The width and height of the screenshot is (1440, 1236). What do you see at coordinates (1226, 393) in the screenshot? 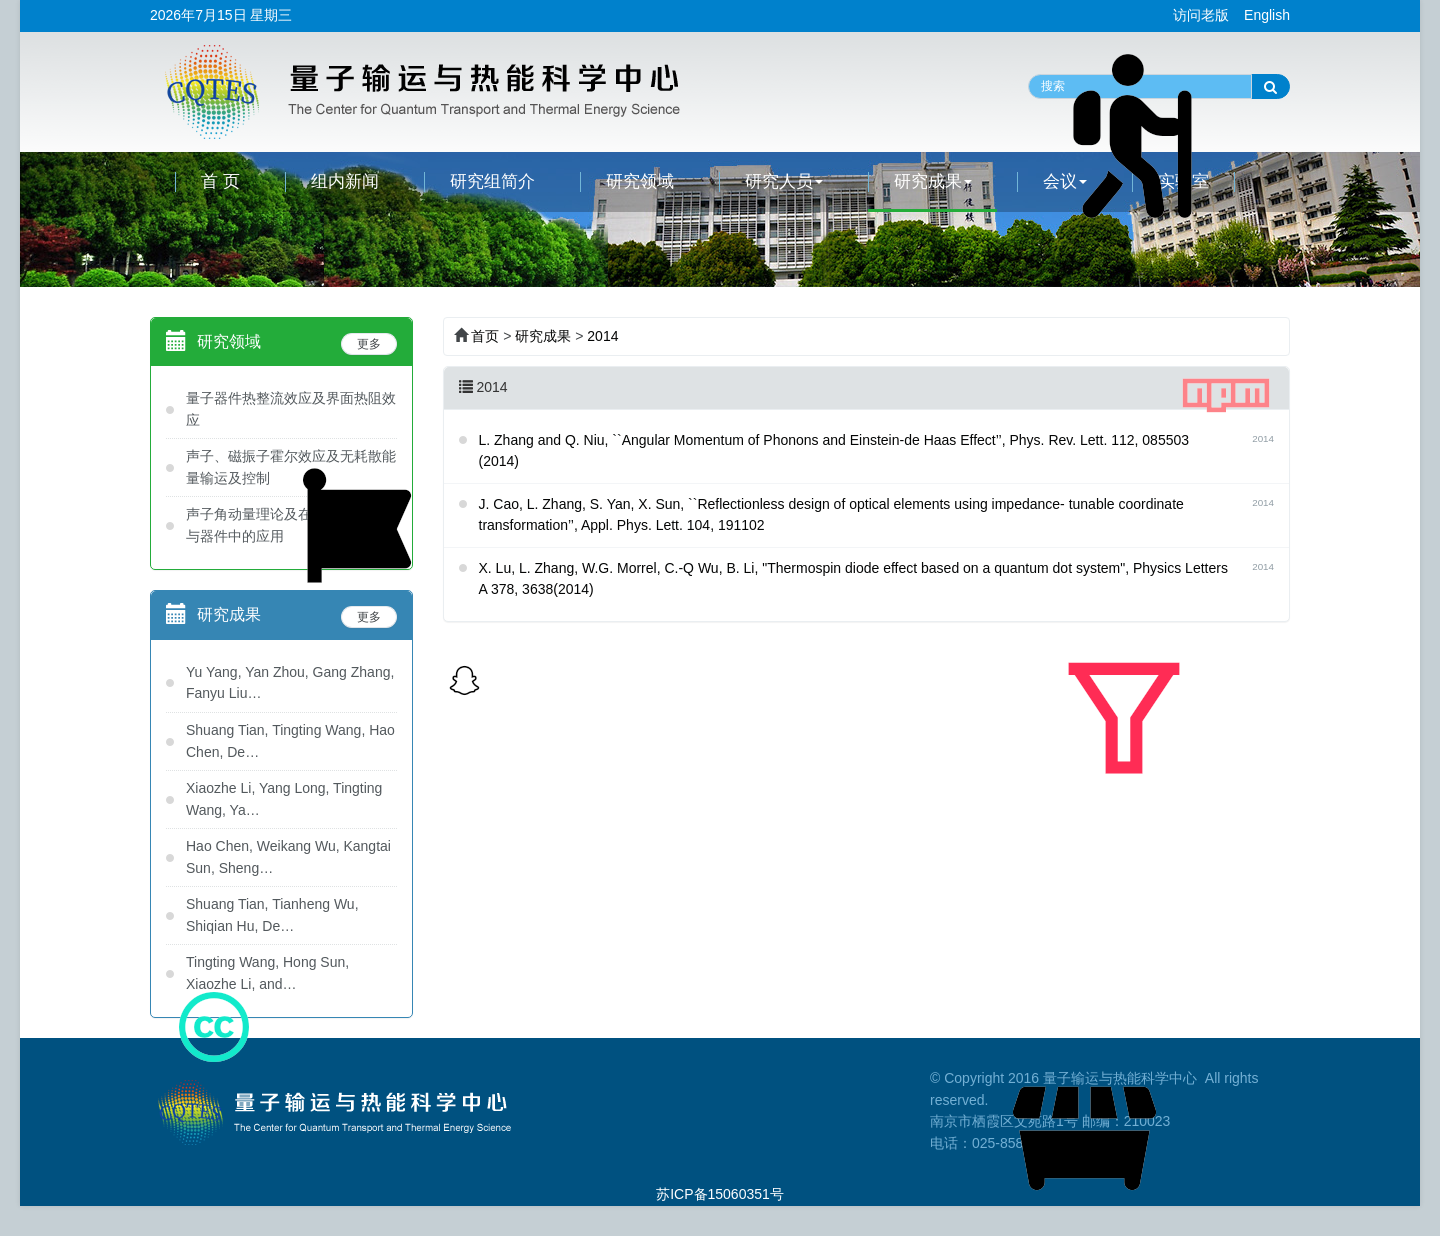
I see `npm package manager logo` at bounding box center [1226, 393].